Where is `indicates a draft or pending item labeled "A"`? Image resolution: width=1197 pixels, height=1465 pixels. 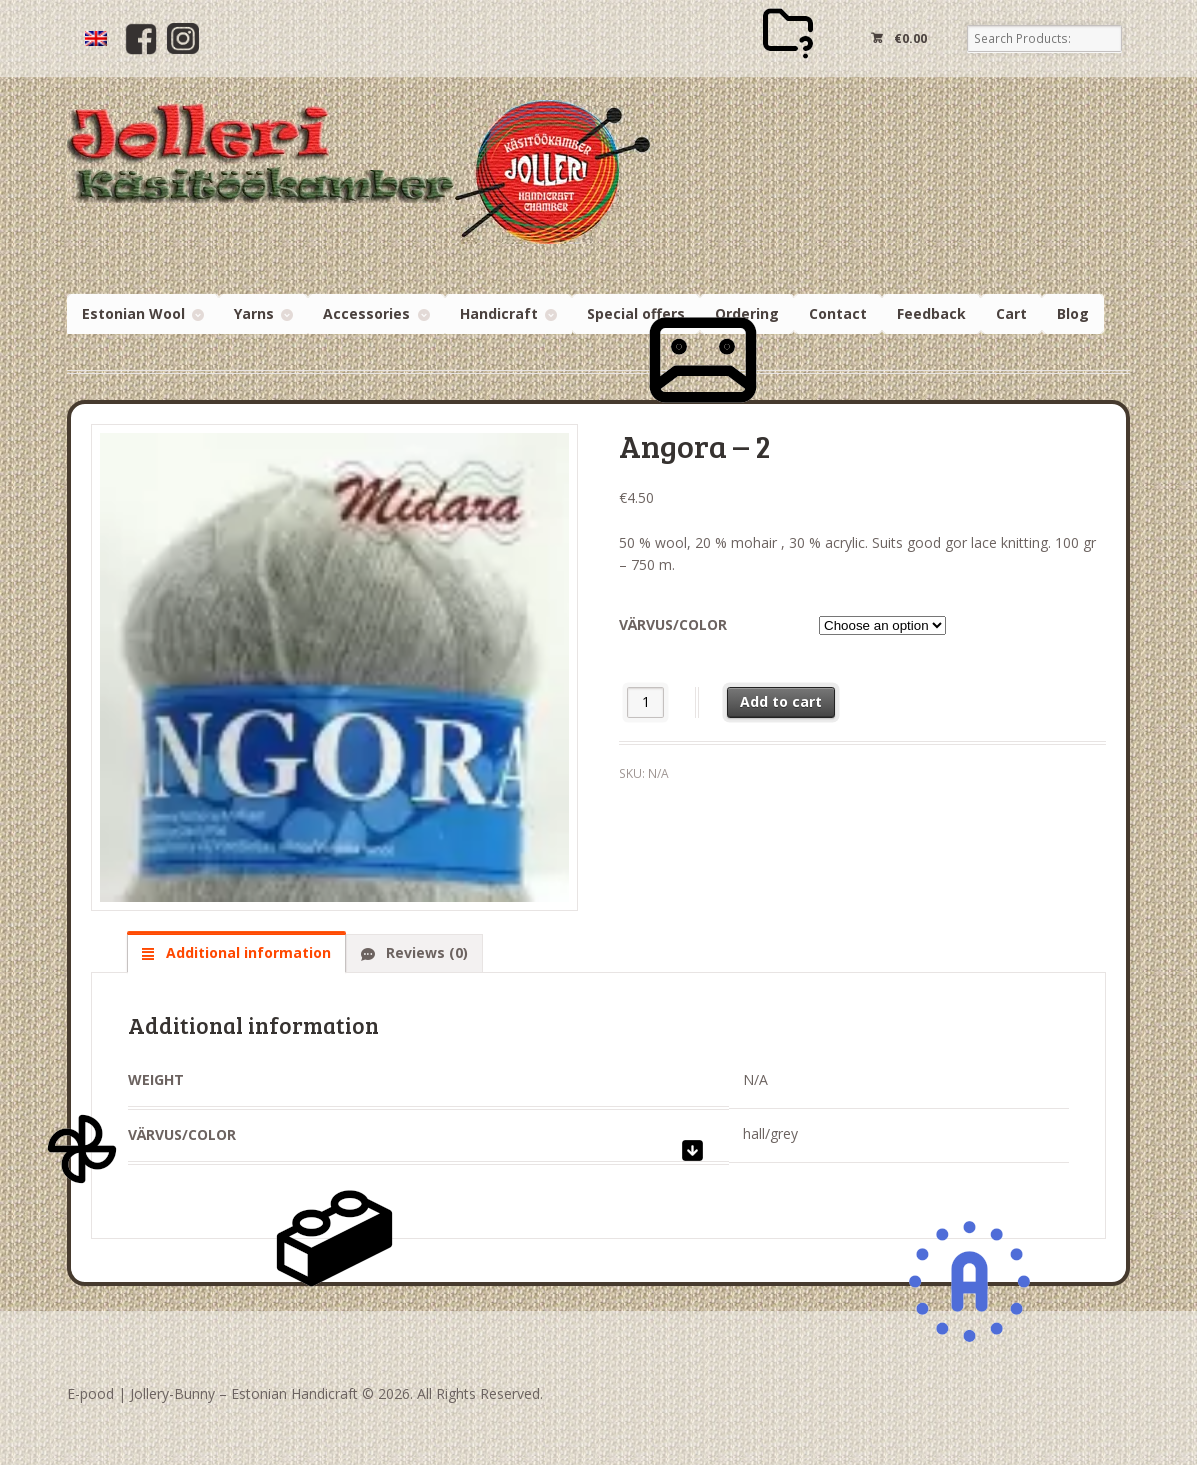 indicates a draft or pending item labeled "A" is located at coordinates (969, 1281).